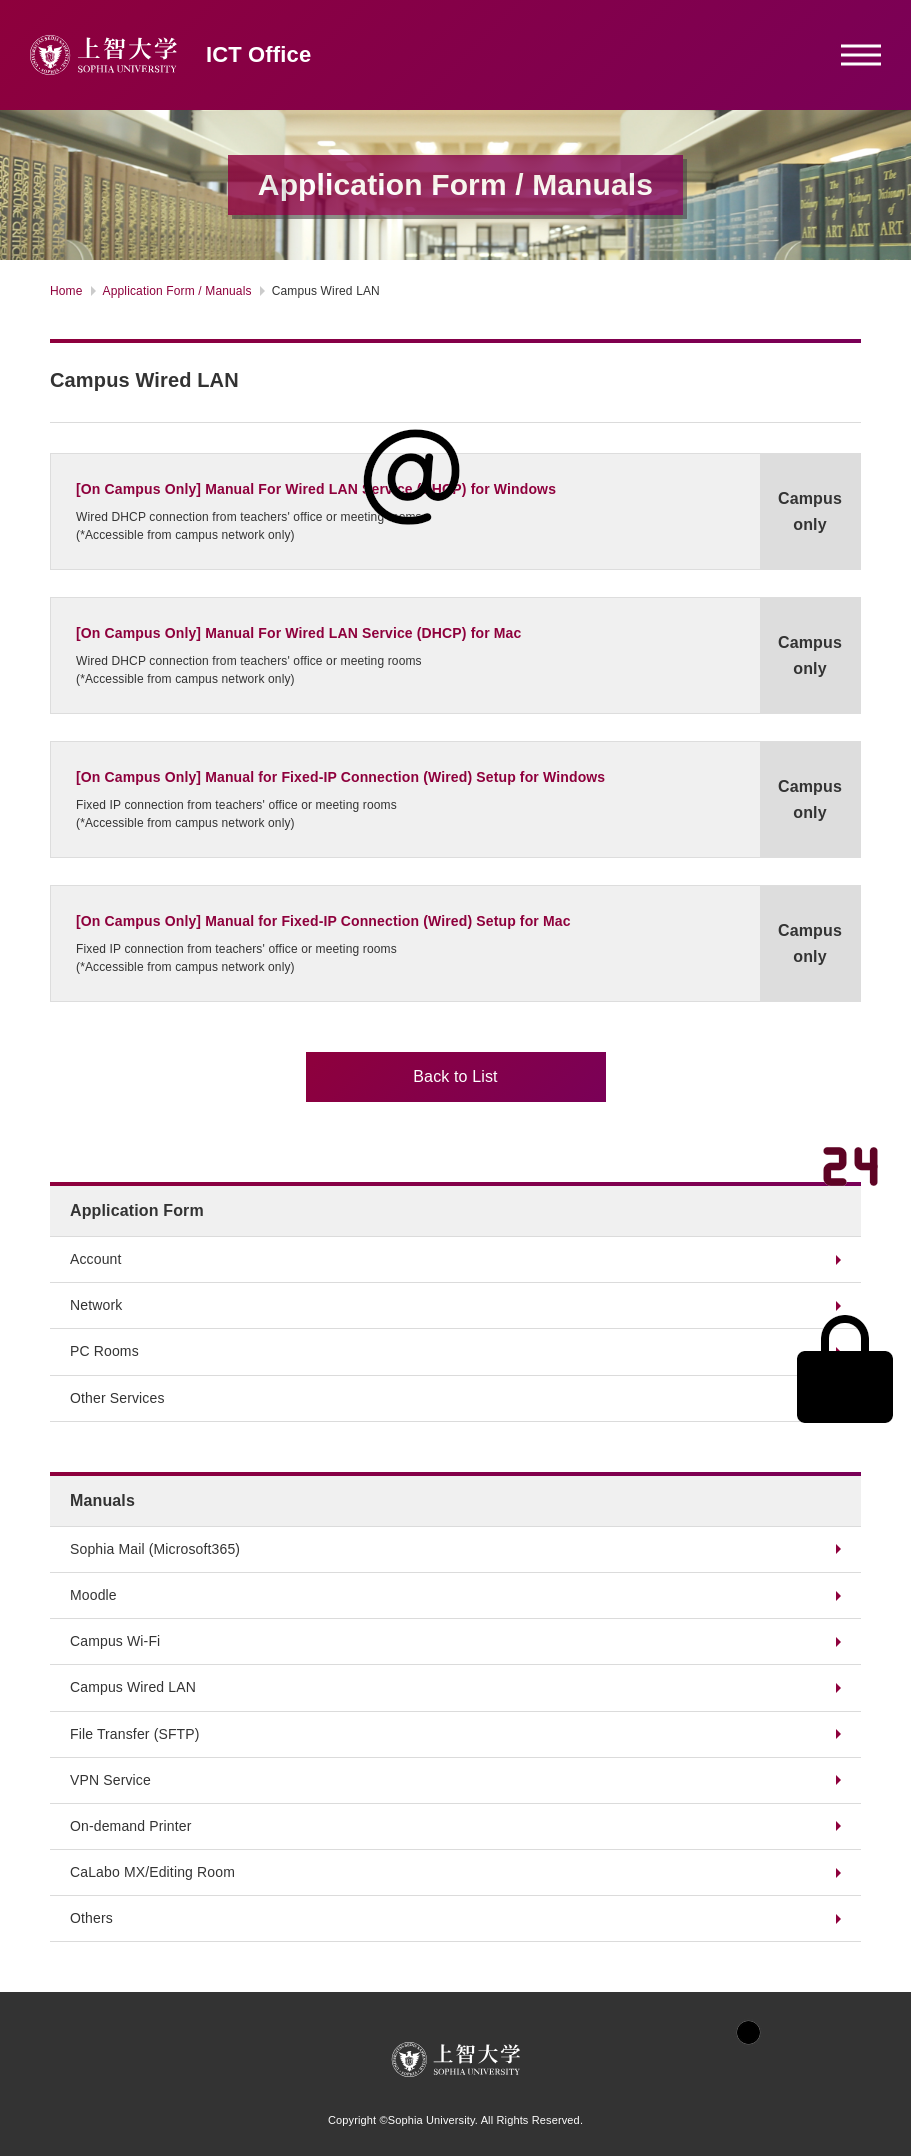 Image resolution: width=911 pixels, height=2156 pixels. Describe the element at coordinates (748, 2032) in the screenshot. I see `indicates recording in progress` at that location.